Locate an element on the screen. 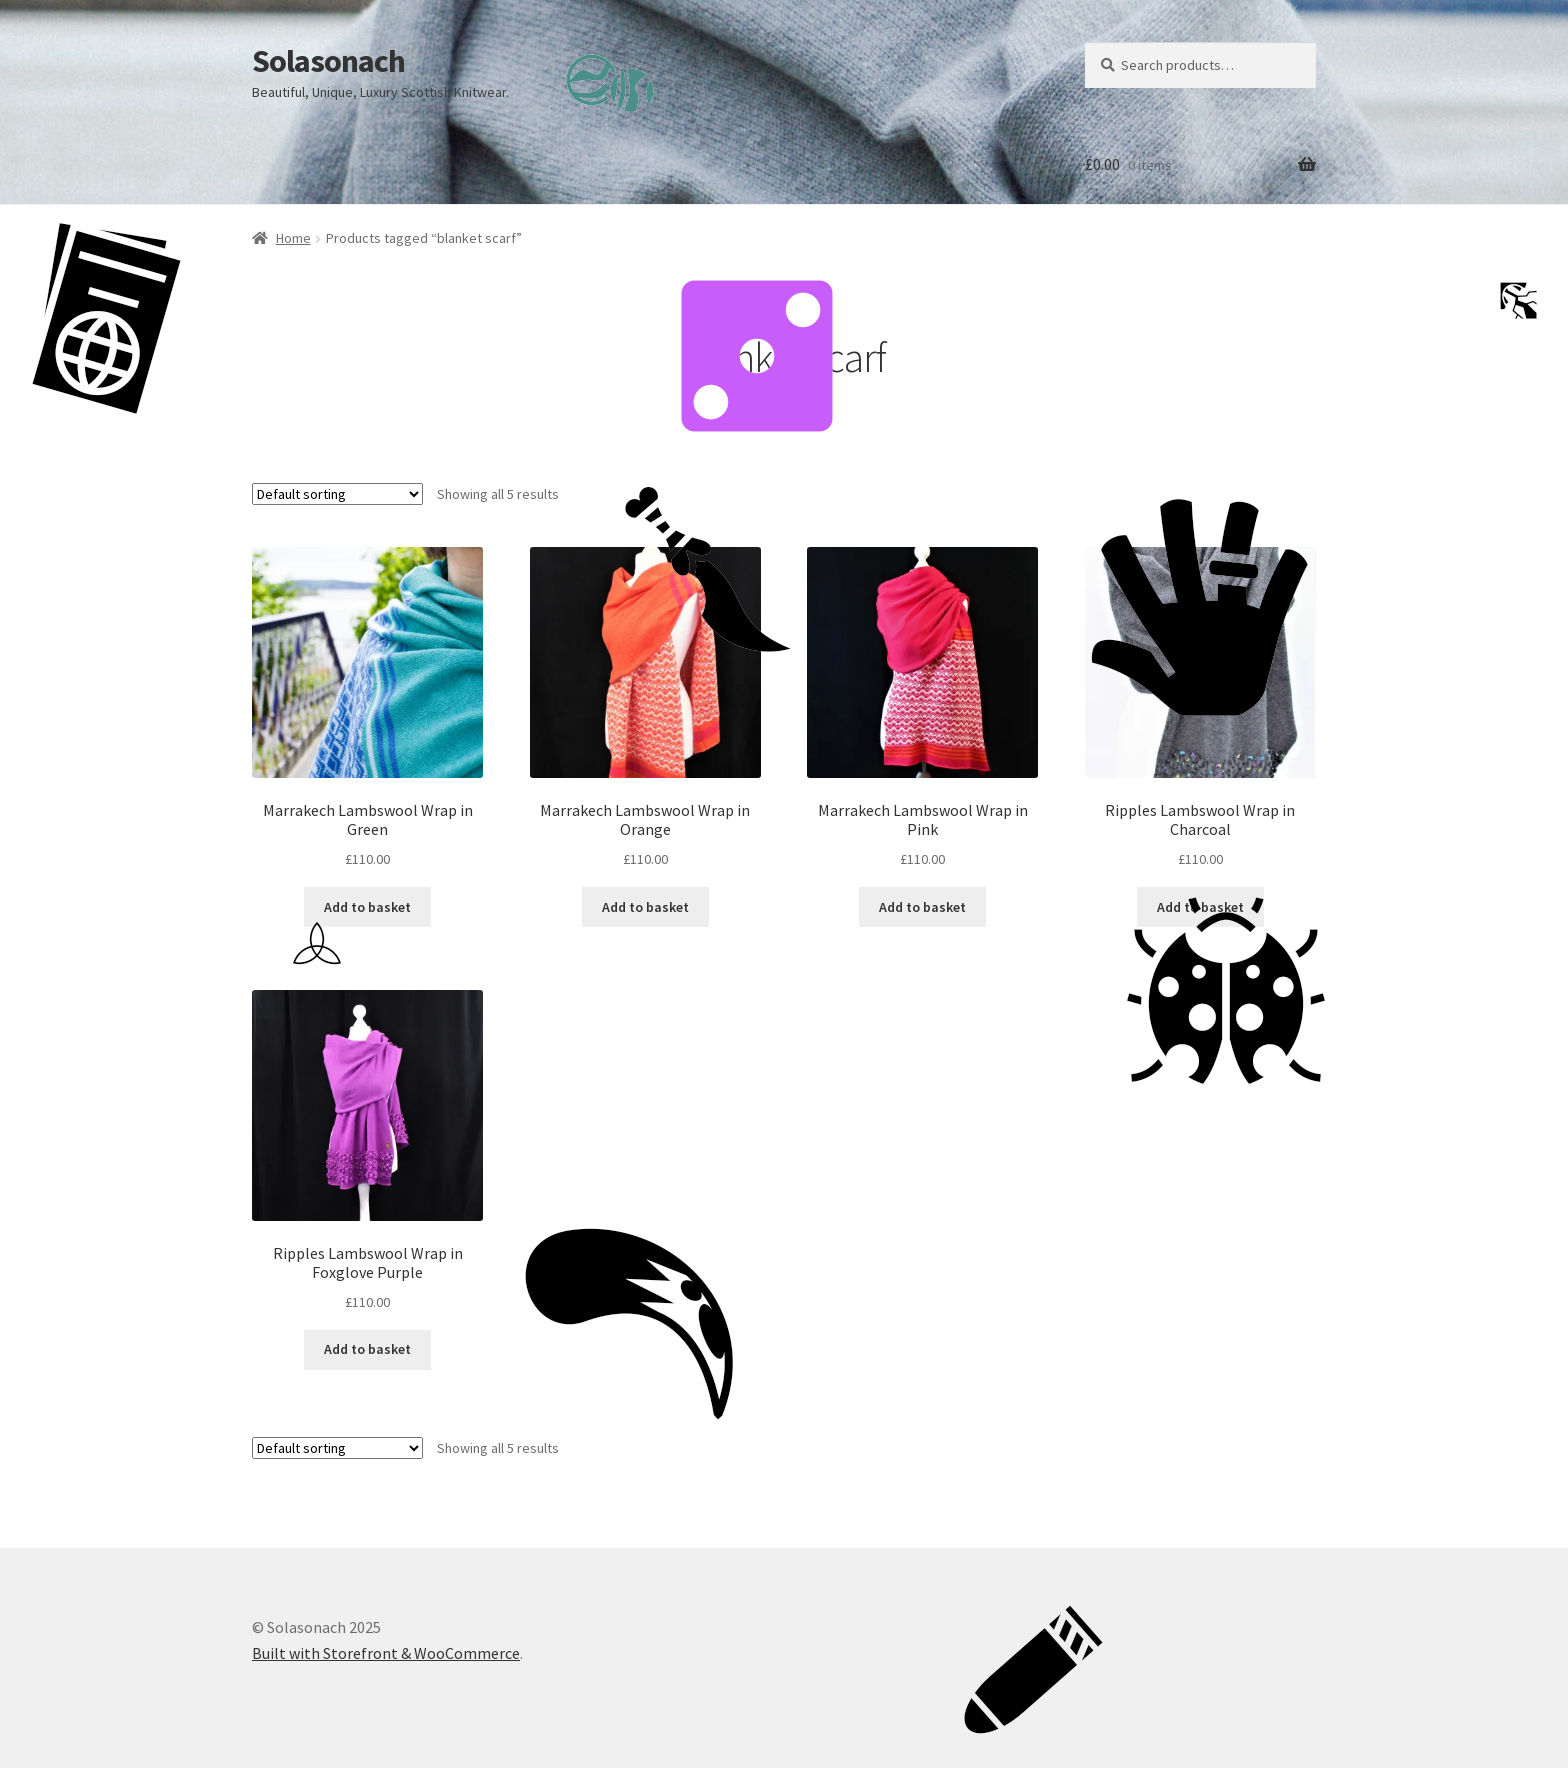 The height and width of the screenshot is (1768, 1568). roll the dice or randomize is located at coordinates (757, 356).